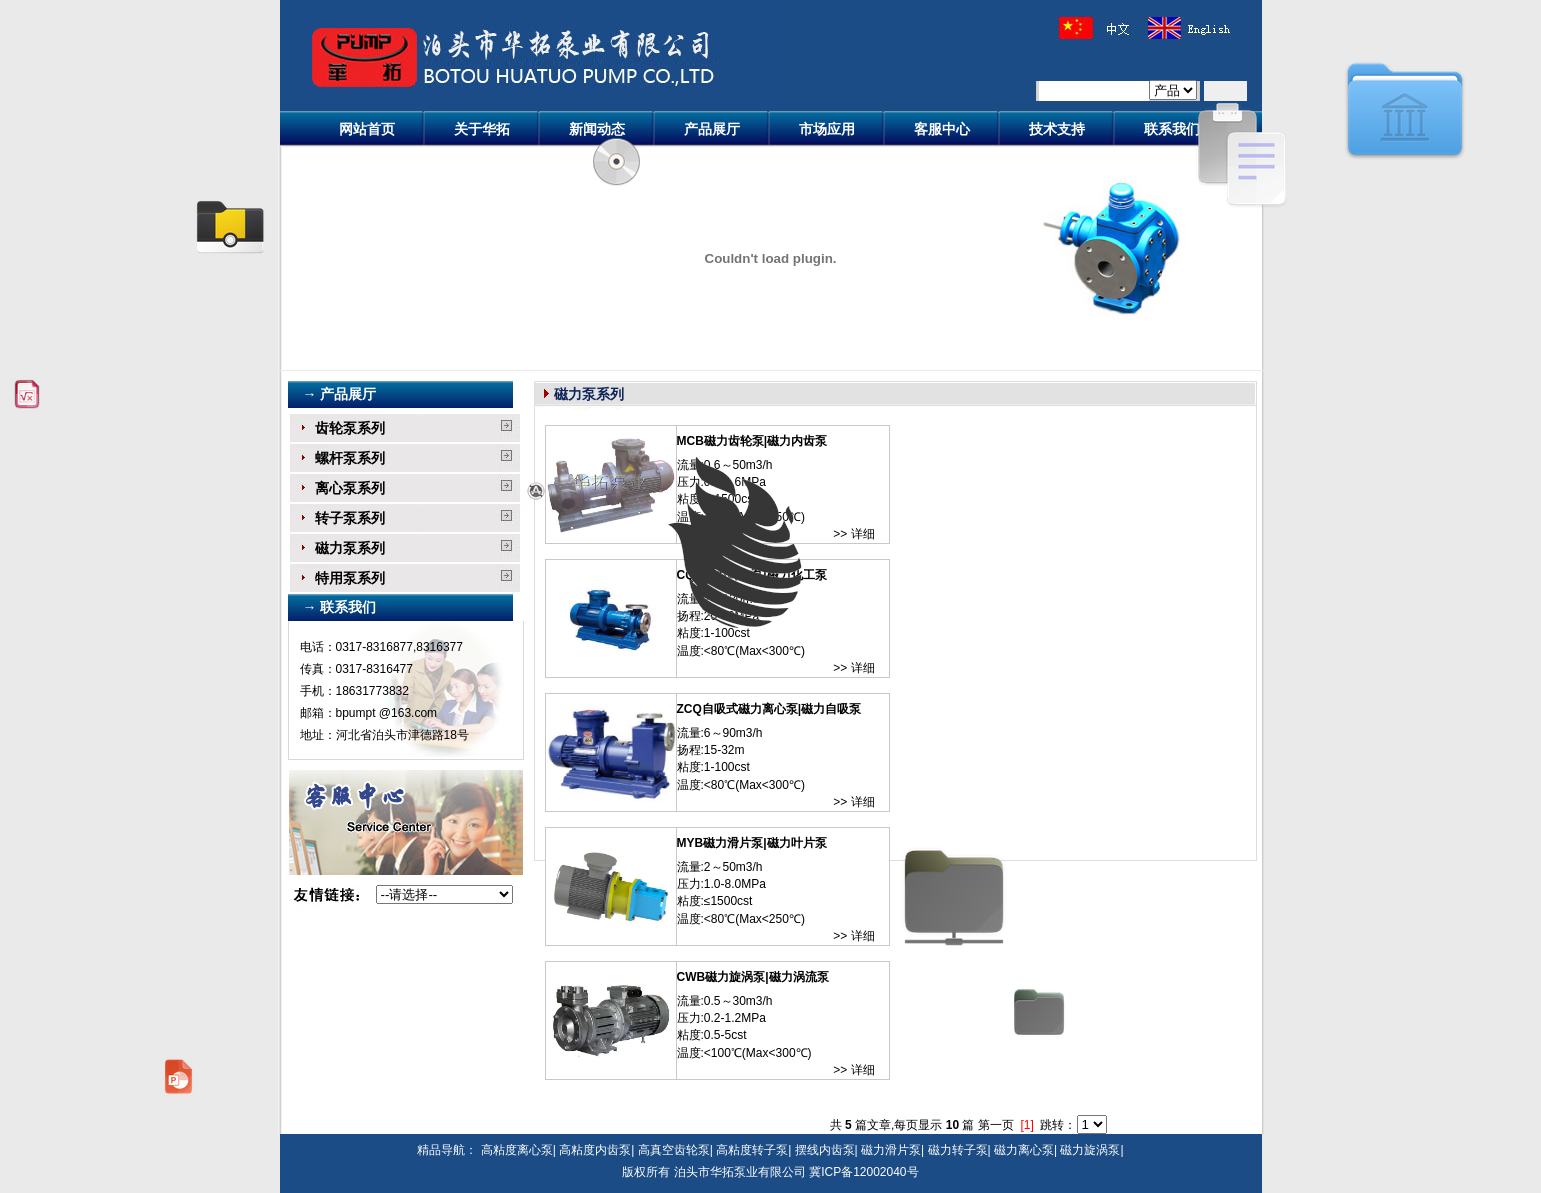  What do you see at coordinates (536, 491) in the screenshot?
I see `open the software updater application` at bounding box center [536, 491].